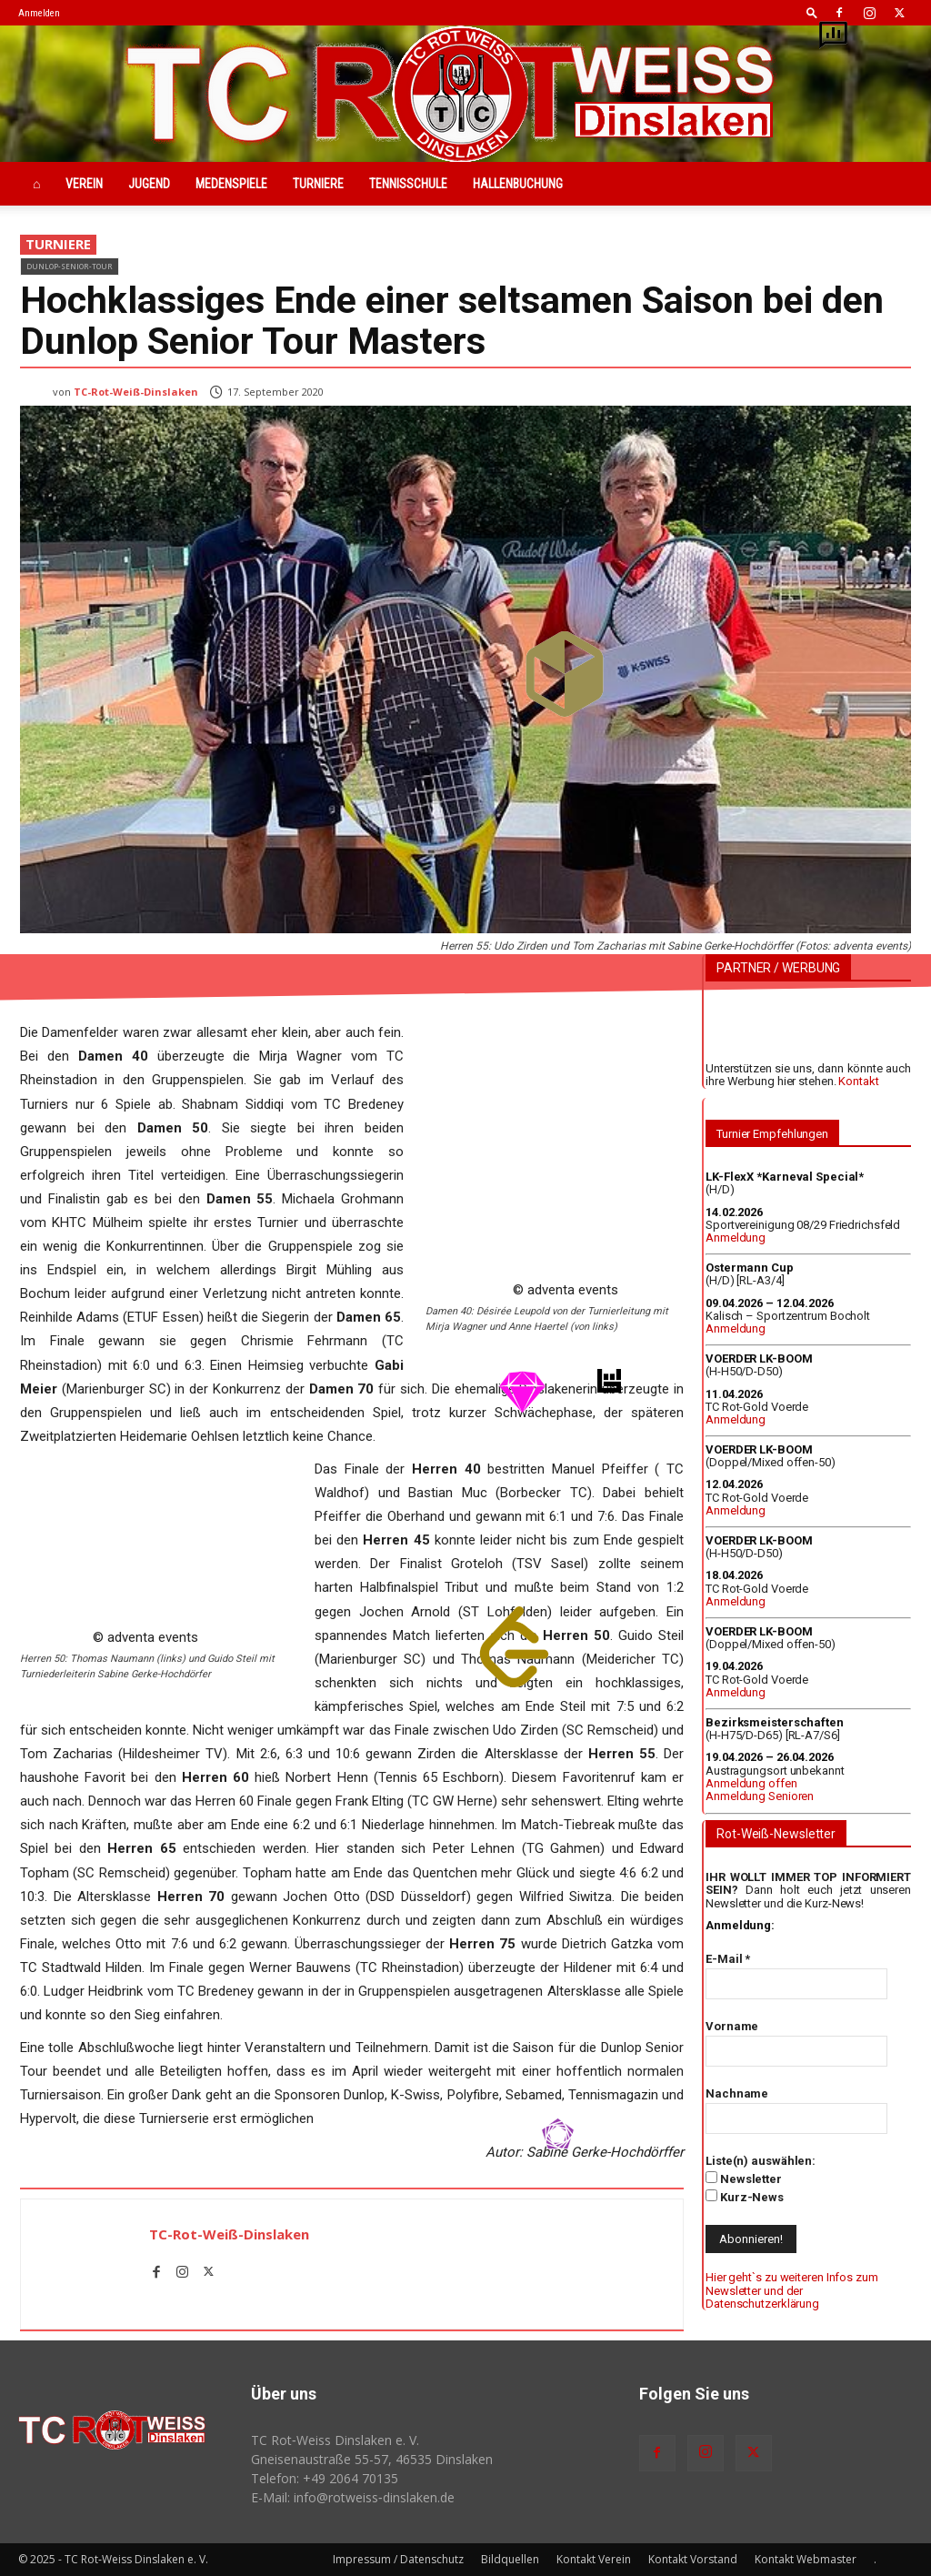 Image resolution: width=931 pixels, height=2576 pixels. Describe the element at coordinates (514, 1646) in the screenshot. I see `open leetcode app or website` at that location.